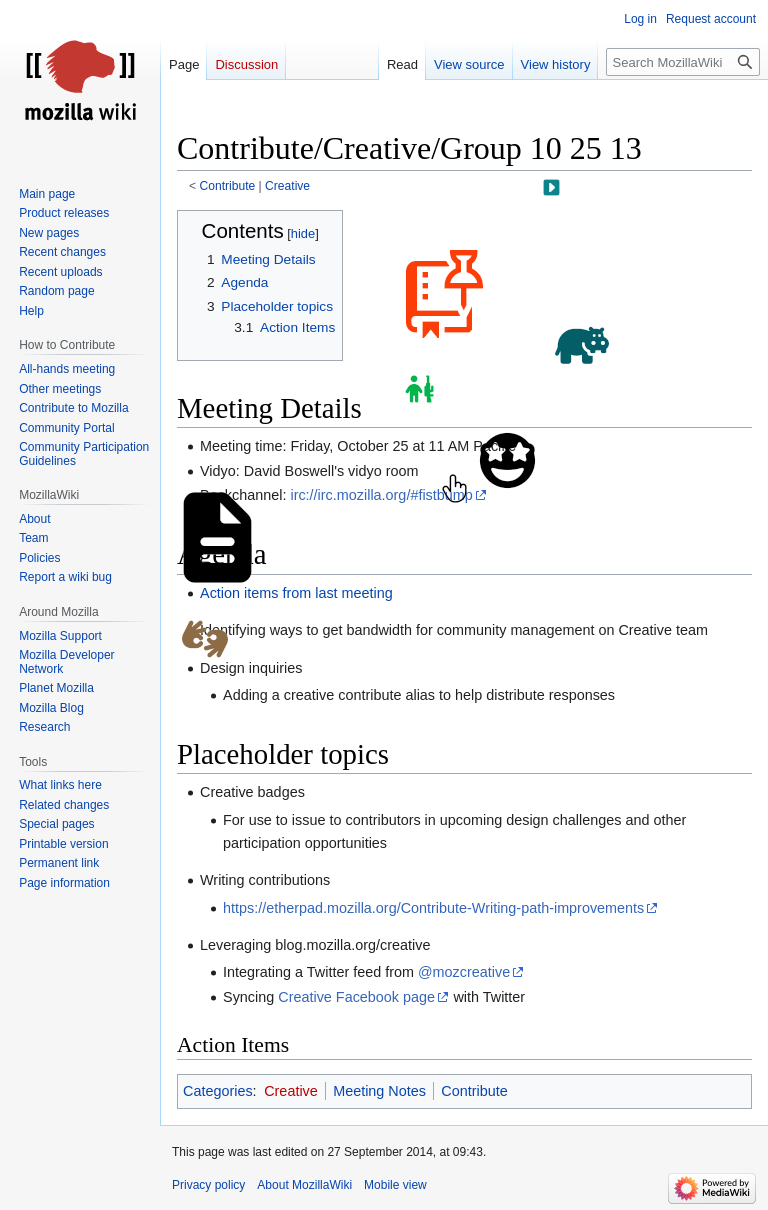 This screenshot has height=1210, width=768. I want to click on pin a repository to your profile or dashboard, so click(439, 294).